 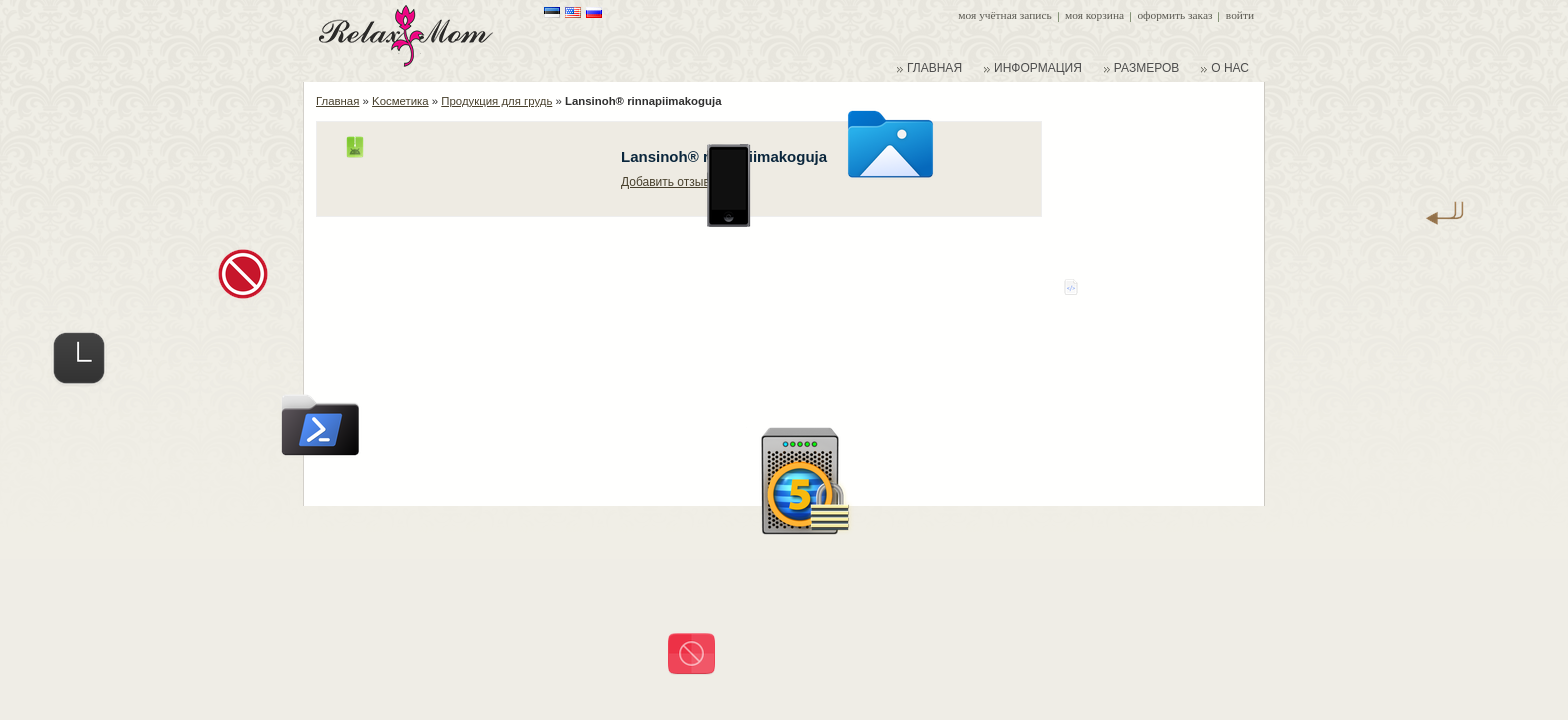 I want to click on open pictures folder, so click(x=890, y=146).